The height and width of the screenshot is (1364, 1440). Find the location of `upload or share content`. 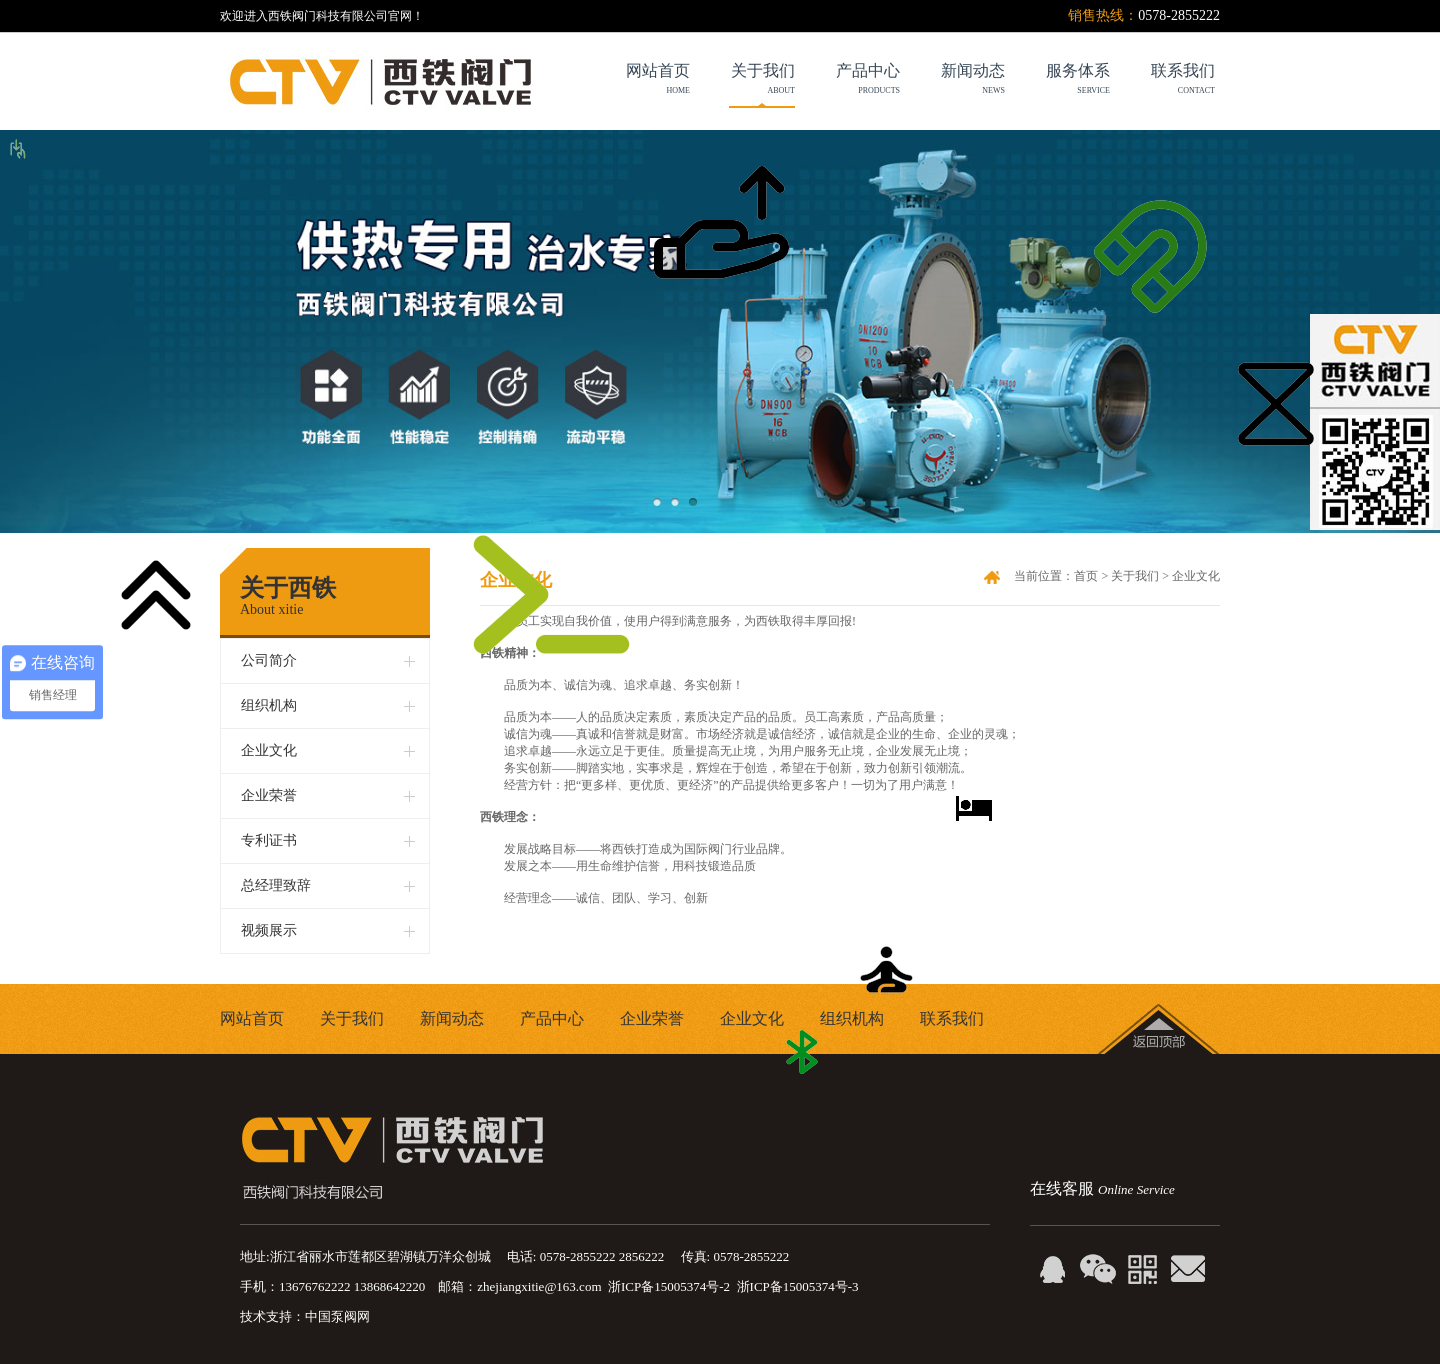

upload or share content is located at coordinates (726, 229).